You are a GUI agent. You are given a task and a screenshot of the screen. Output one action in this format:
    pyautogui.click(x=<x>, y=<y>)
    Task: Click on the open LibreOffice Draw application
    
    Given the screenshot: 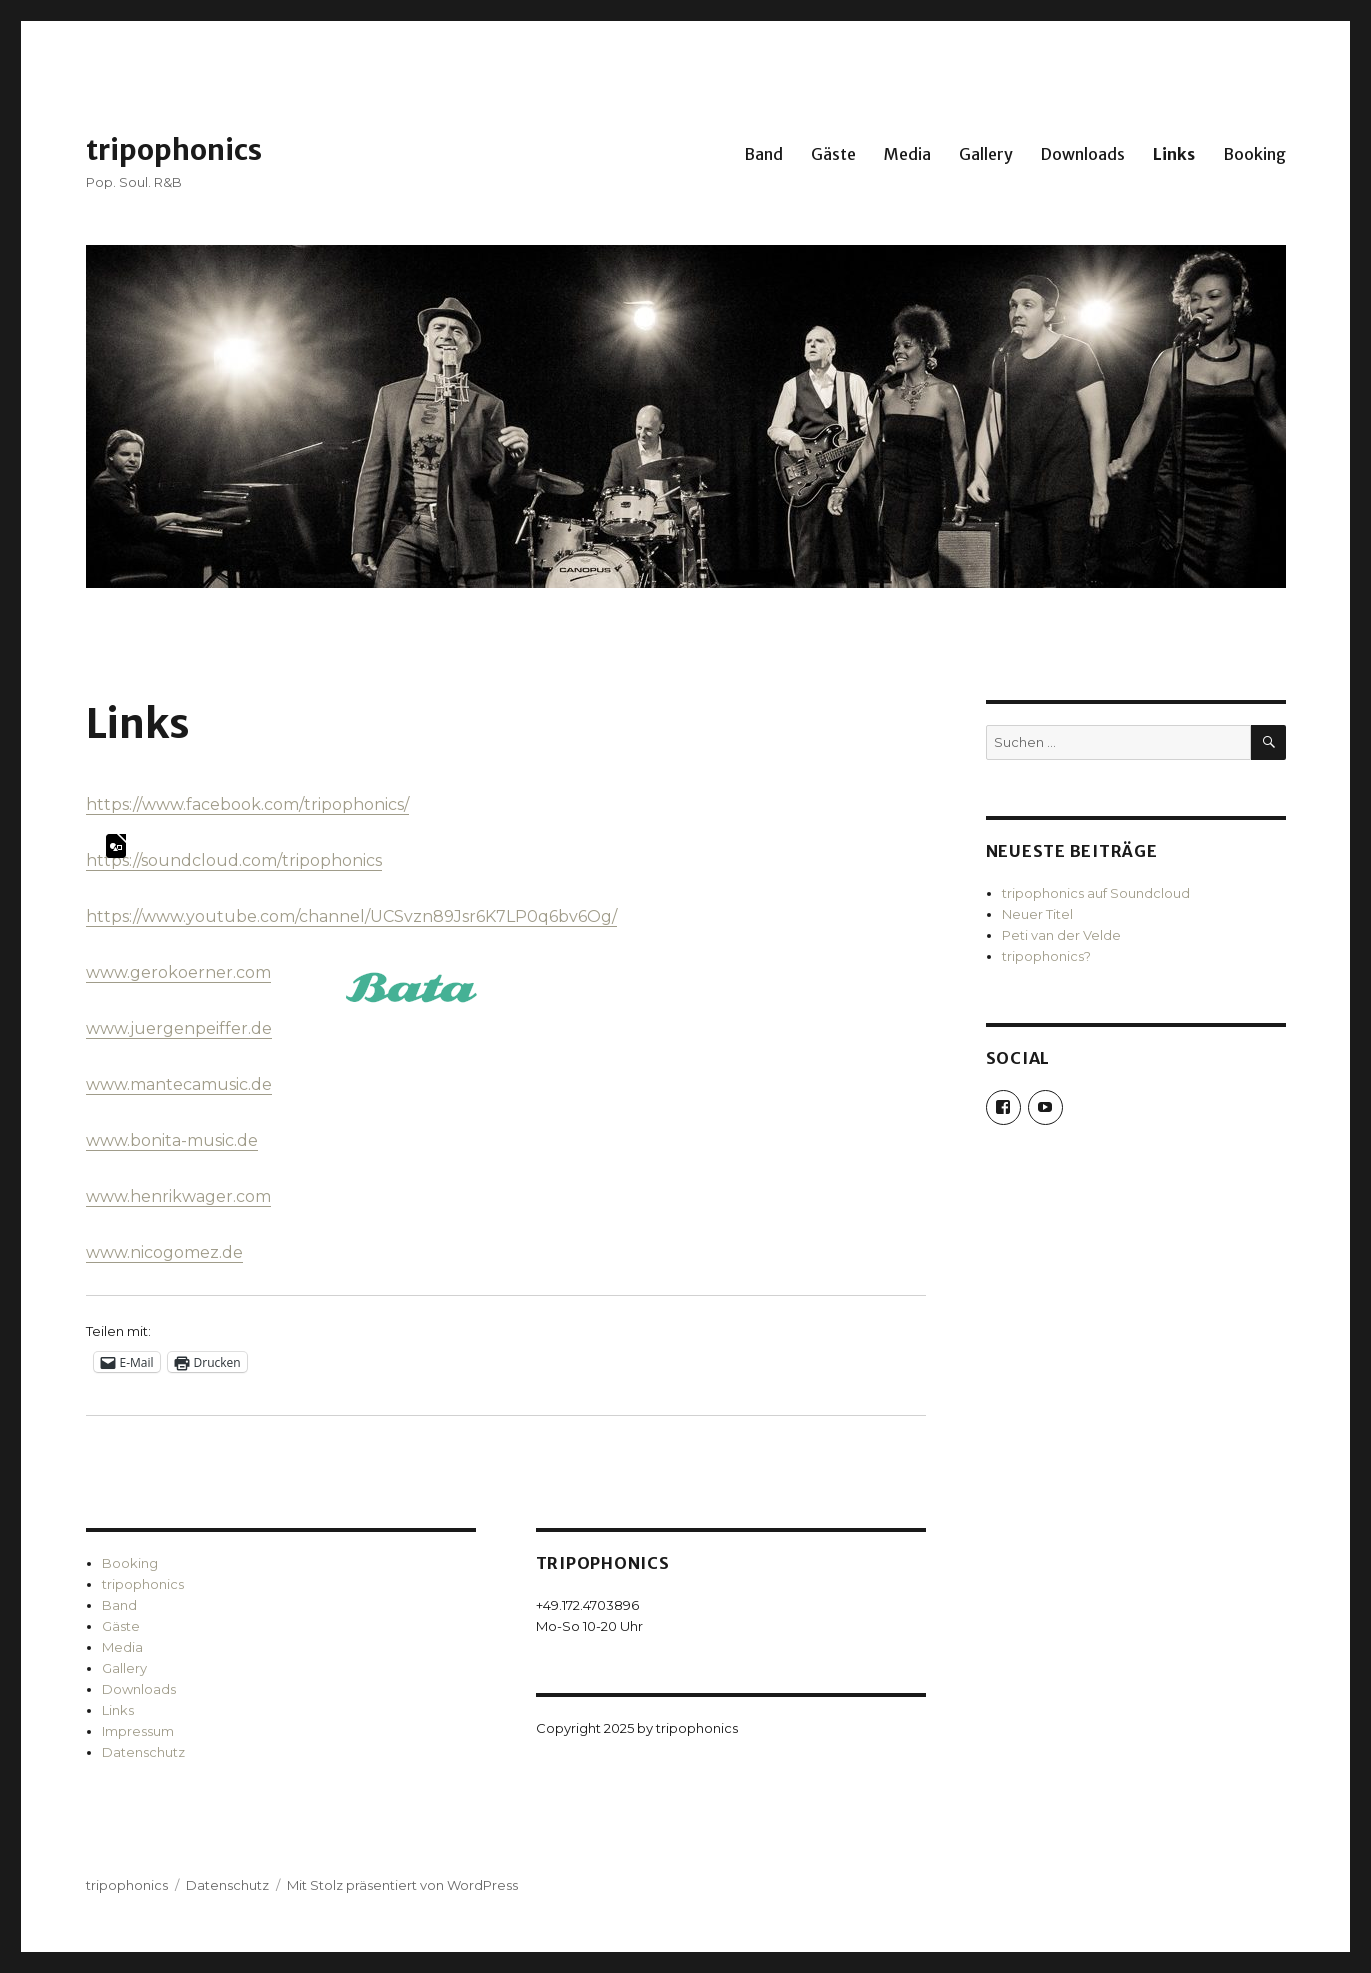 What is the action you would take?
    pyautogui.click(x=116, y=846)
    